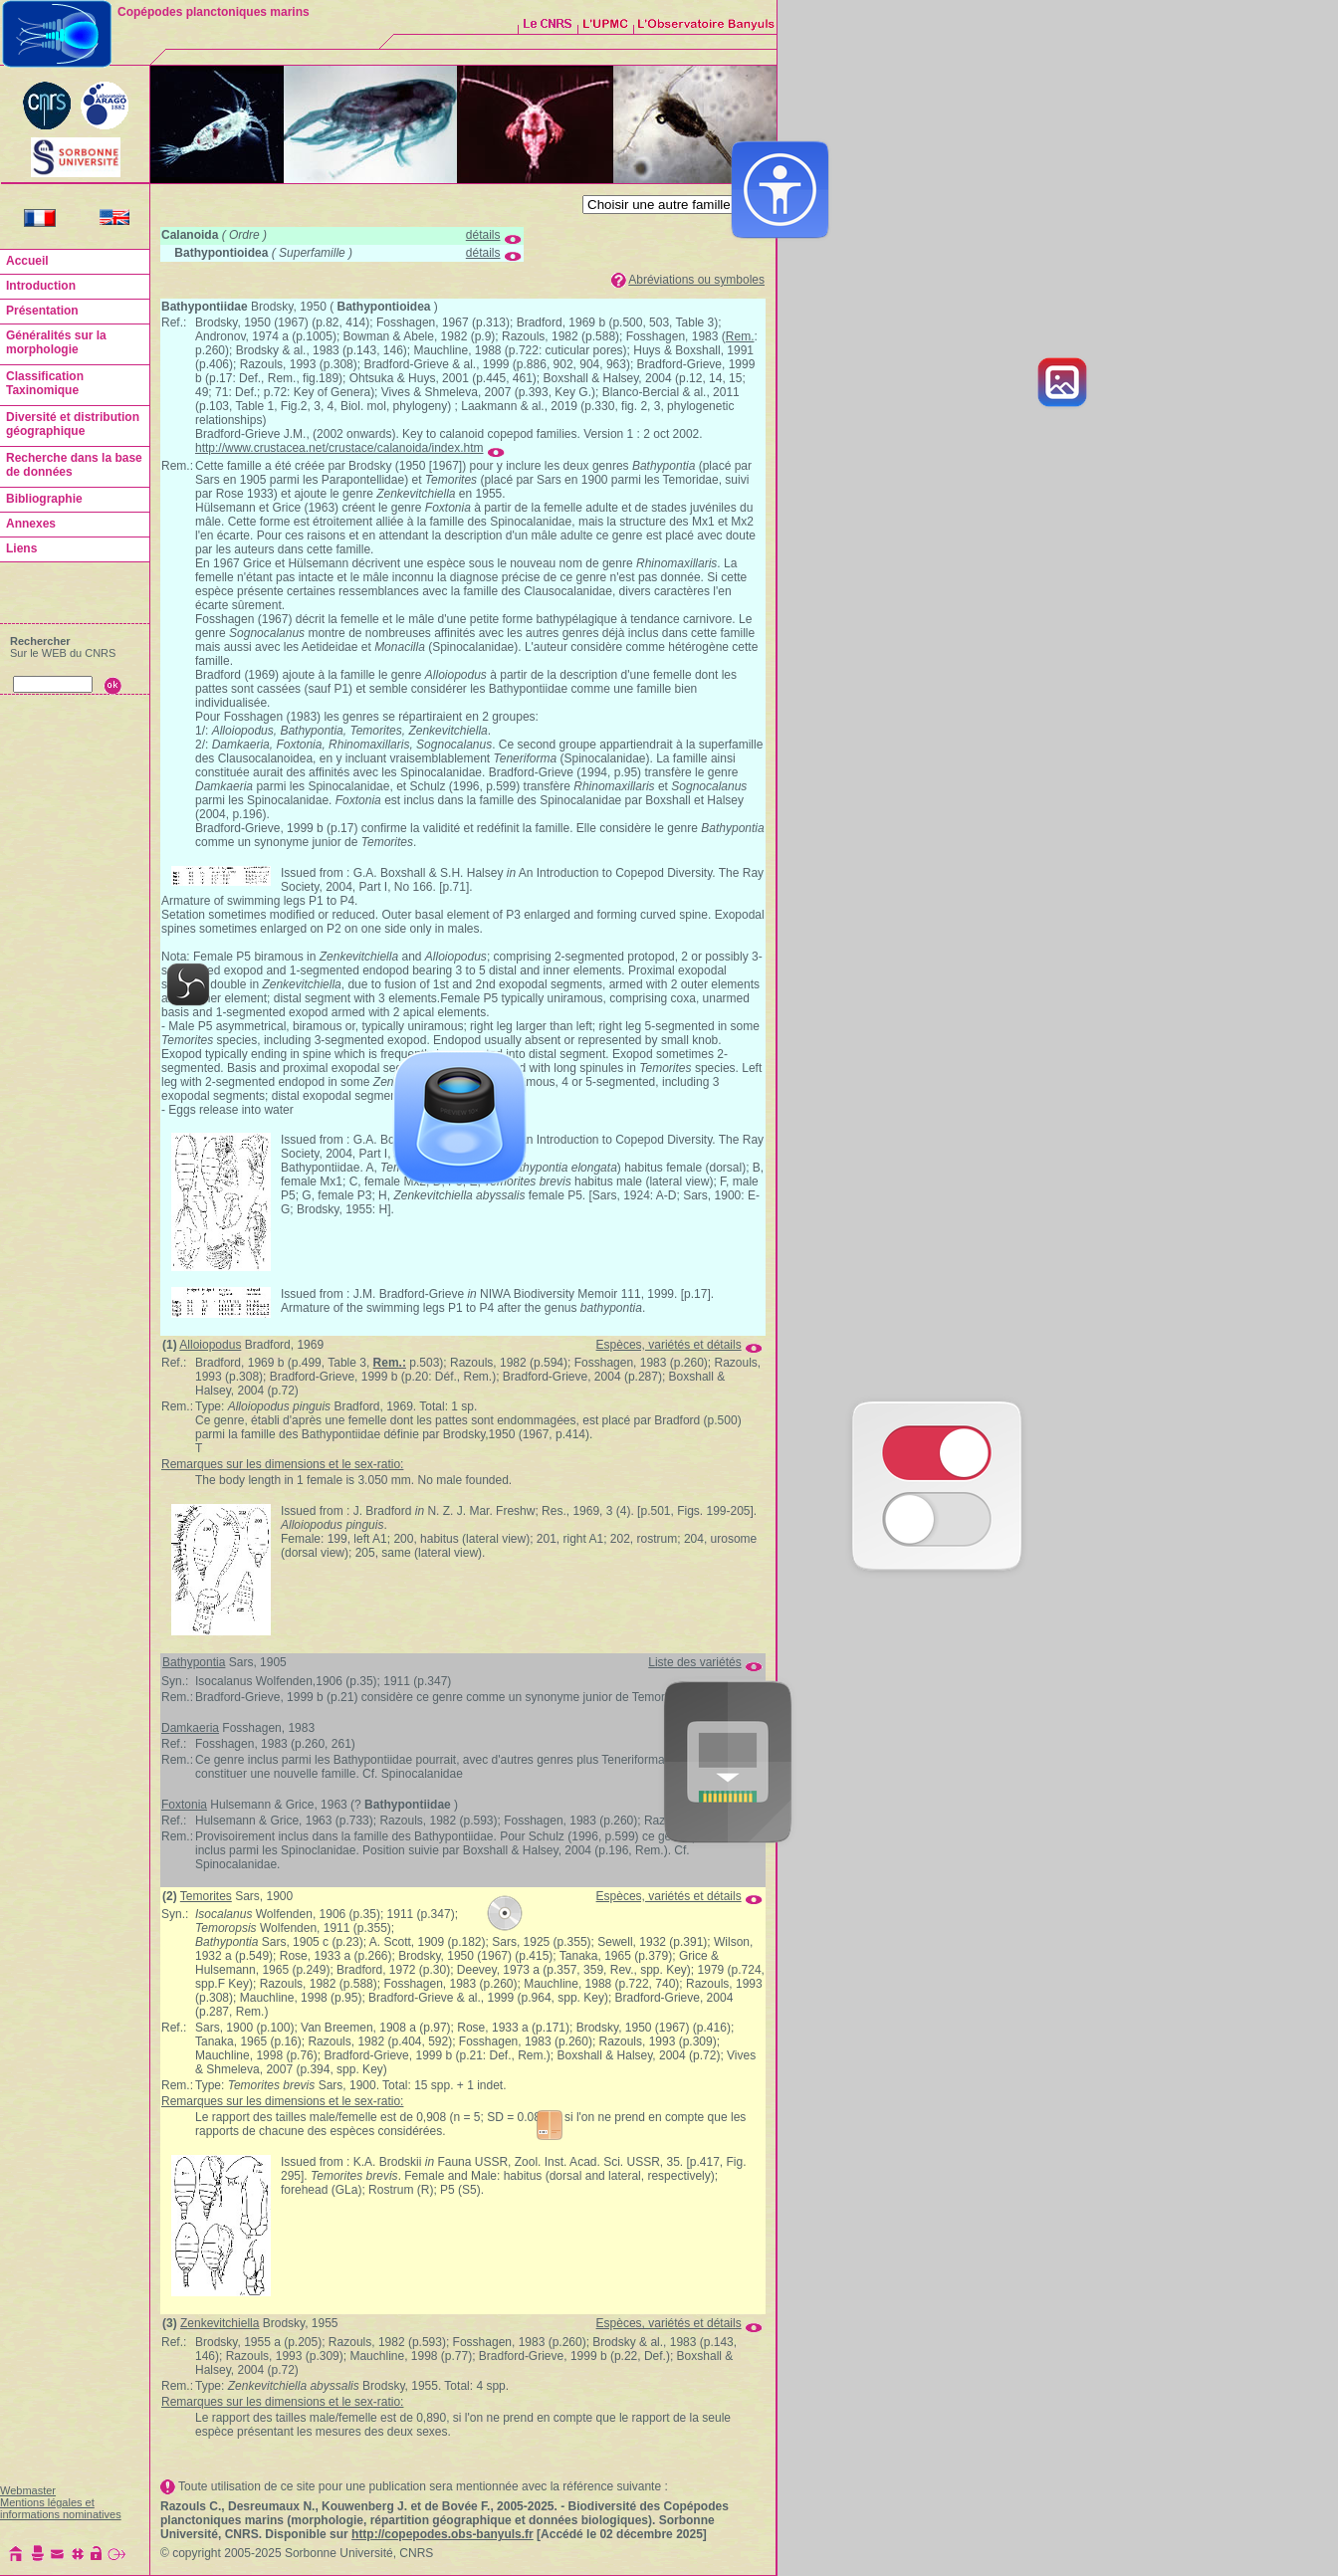  What do you see at coordinates (780, 189) in the screenshot?
I see `access accessibility settings` at bounding box center [780, 189].